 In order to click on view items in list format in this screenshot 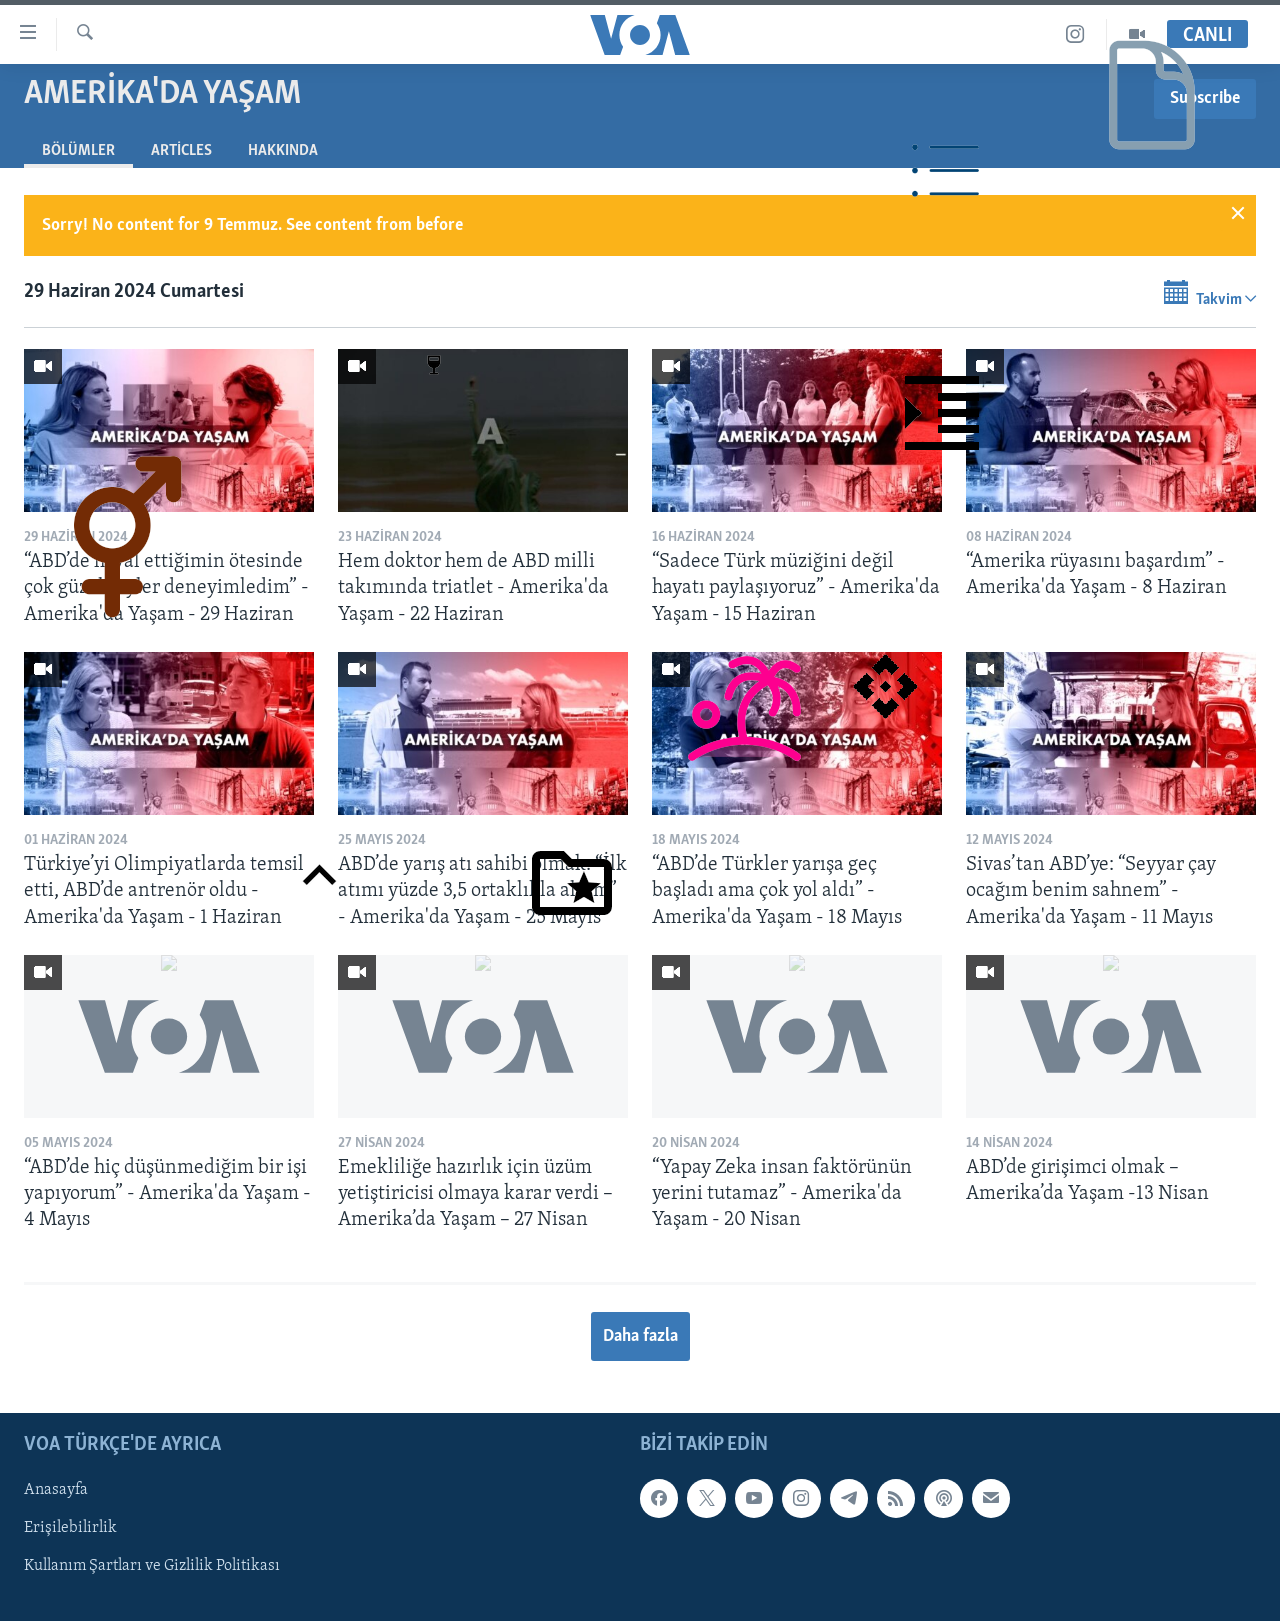, I will do `click(945, 170)`.